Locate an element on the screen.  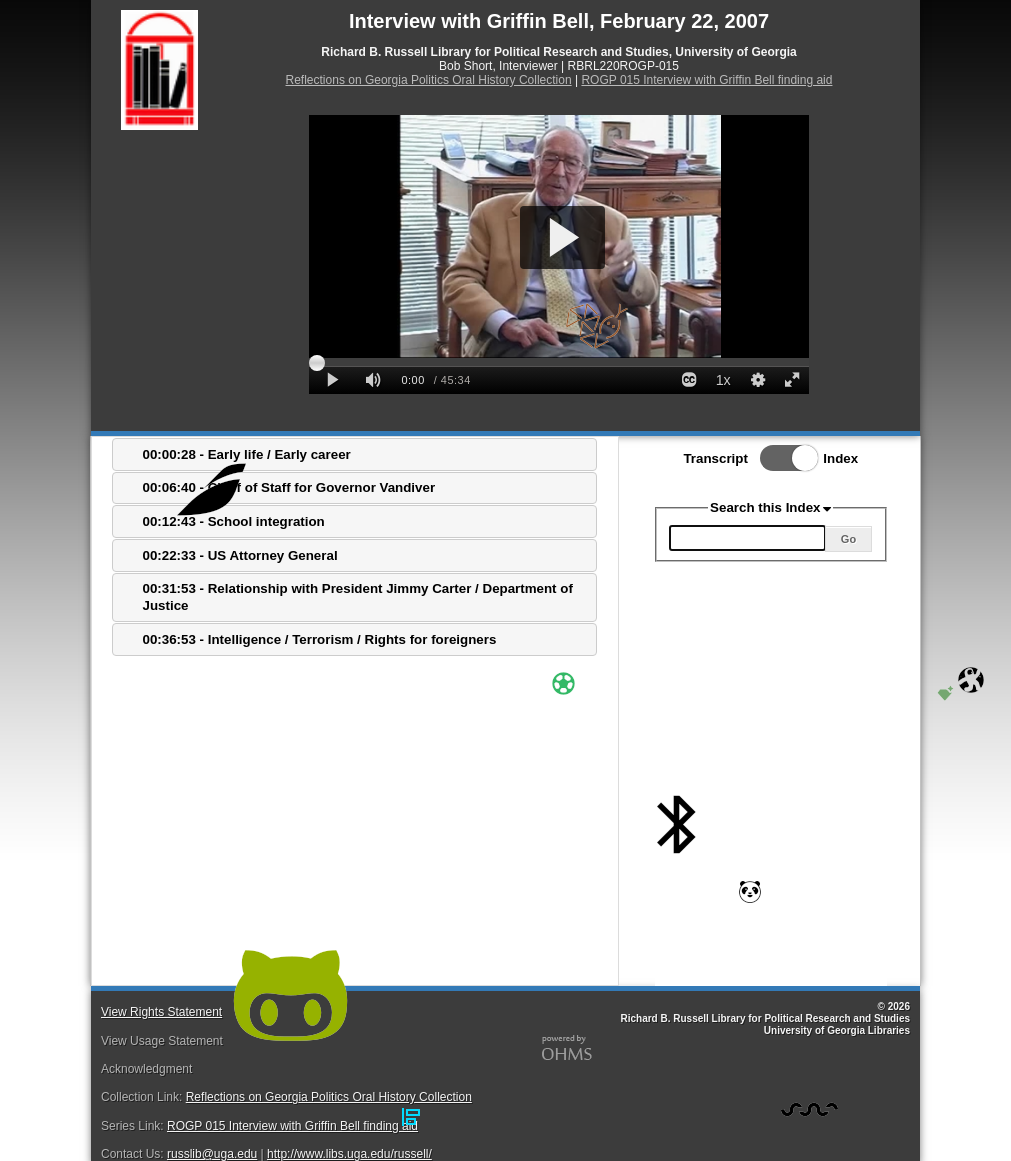
align selected items to the left edge is located at coordinates (411, 1117).